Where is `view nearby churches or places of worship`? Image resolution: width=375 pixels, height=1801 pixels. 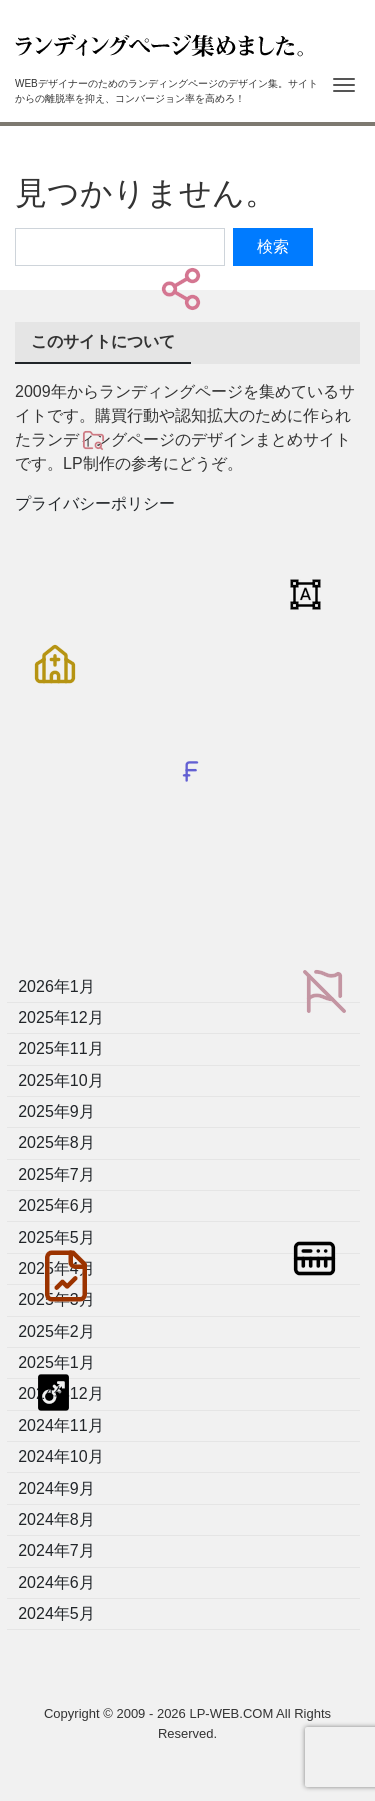 view nearby churches or places of worship is located at coordinates (55, 665).